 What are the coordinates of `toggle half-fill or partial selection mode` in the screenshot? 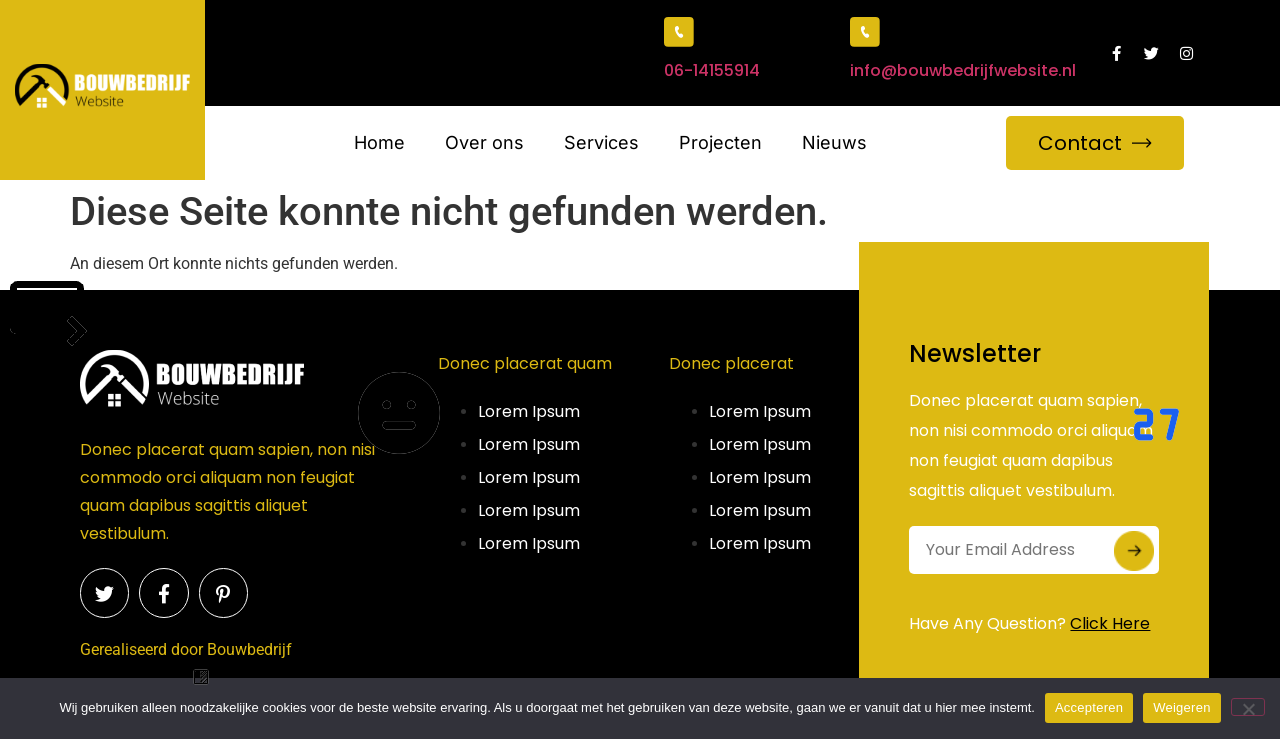 It's located at (201, 677).